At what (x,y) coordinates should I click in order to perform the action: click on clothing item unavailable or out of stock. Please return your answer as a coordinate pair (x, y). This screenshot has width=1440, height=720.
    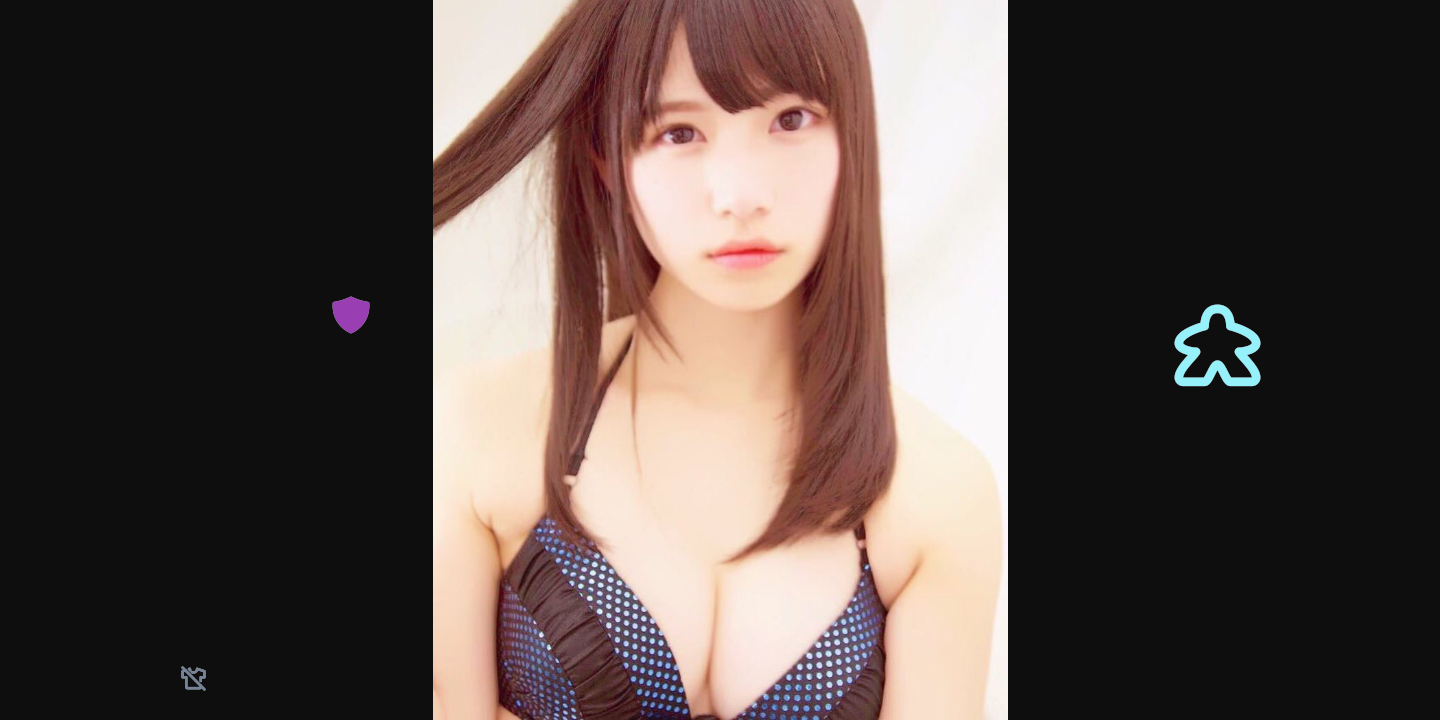
    Looking at the image, I should click on (193, 678).